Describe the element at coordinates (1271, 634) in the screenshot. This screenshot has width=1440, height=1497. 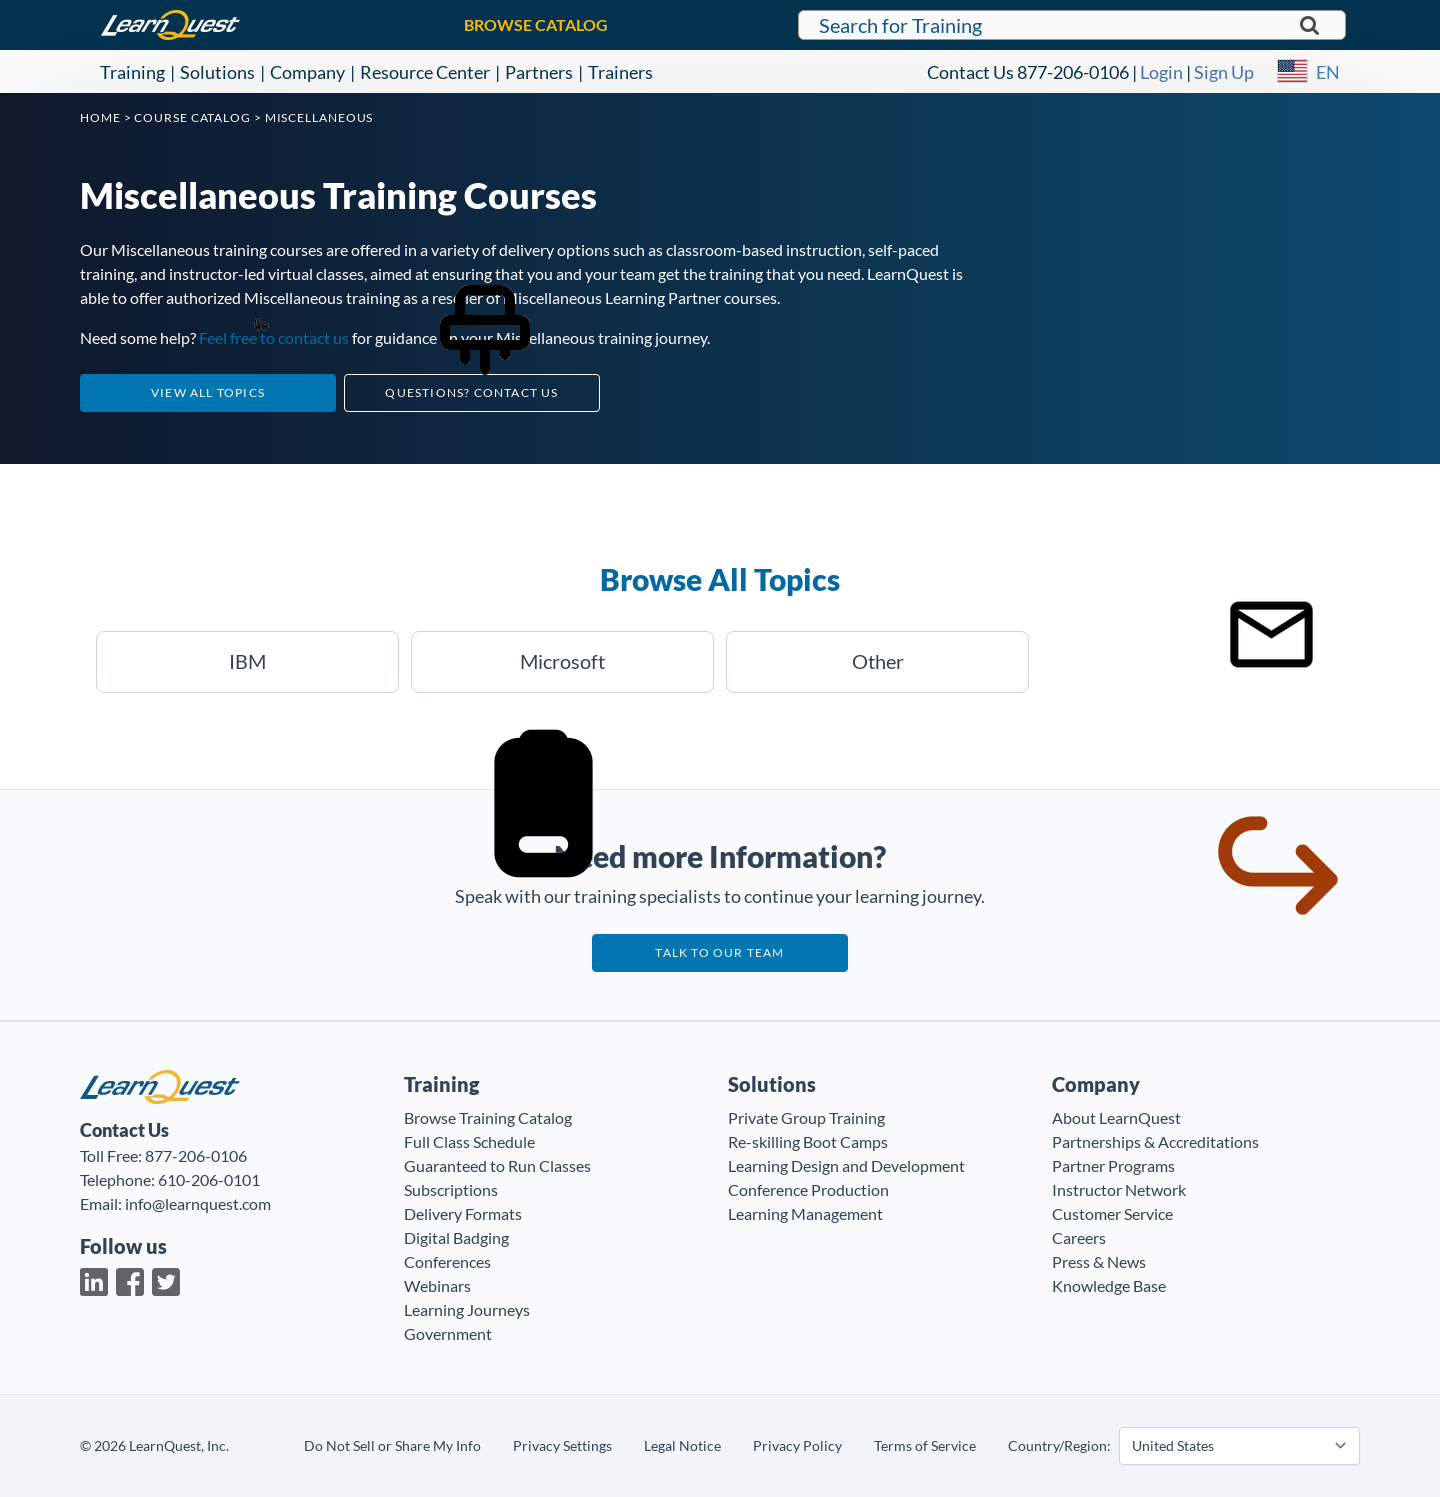
I see `open your inbox or email messages` at that location.